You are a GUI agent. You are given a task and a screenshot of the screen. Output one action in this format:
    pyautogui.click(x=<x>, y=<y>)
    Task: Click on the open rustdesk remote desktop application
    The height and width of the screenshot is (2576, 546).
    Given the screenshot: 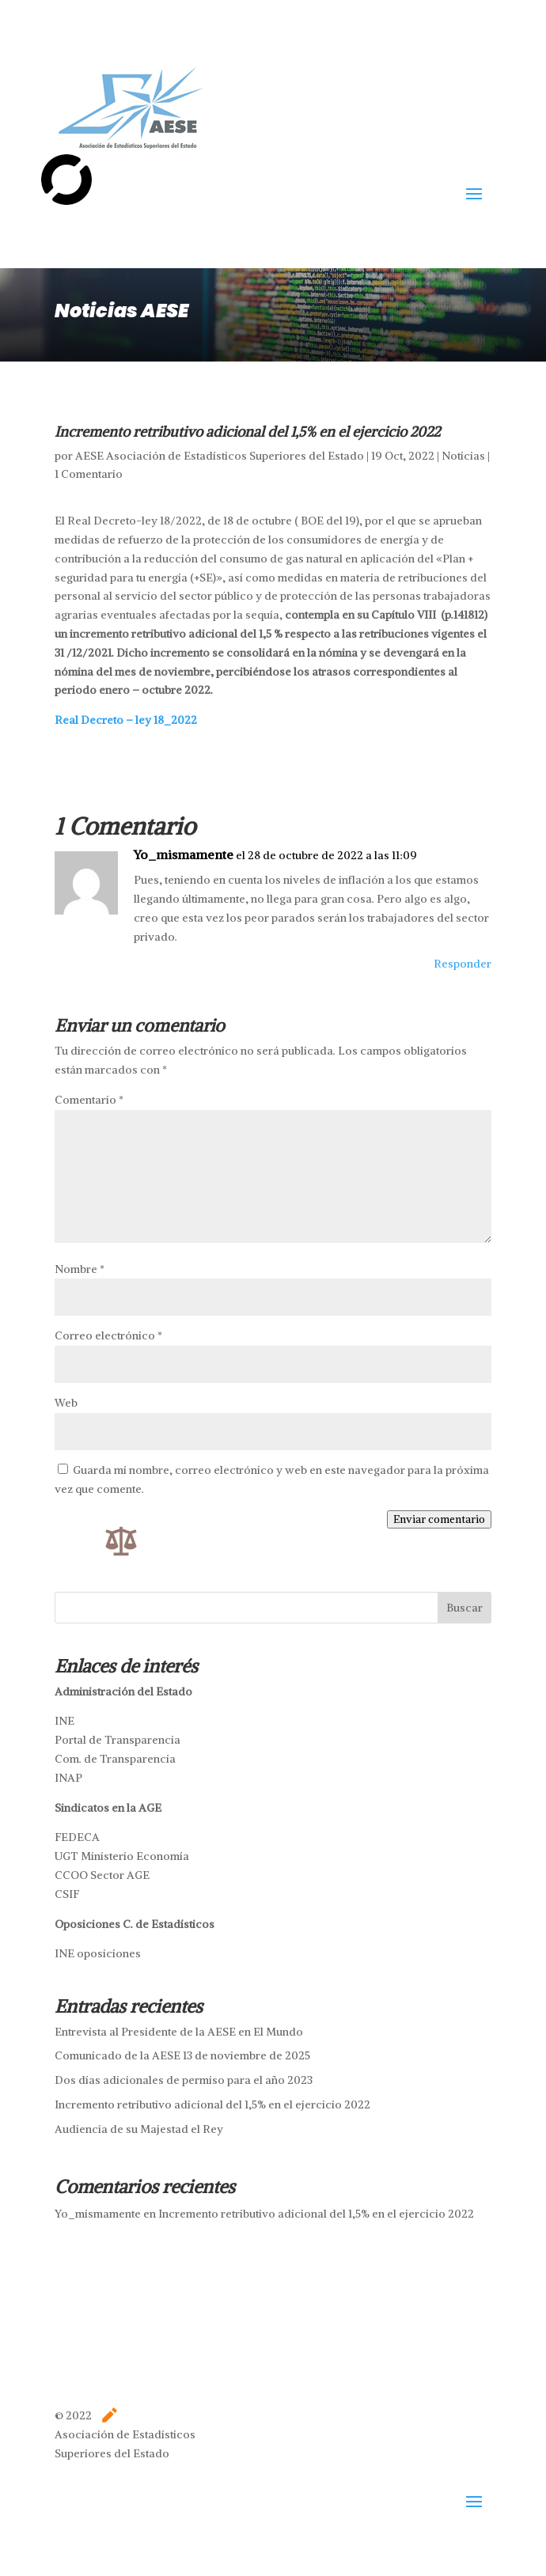 What is the action you would take?
    pyautogui.click(x=66, y=180)
    